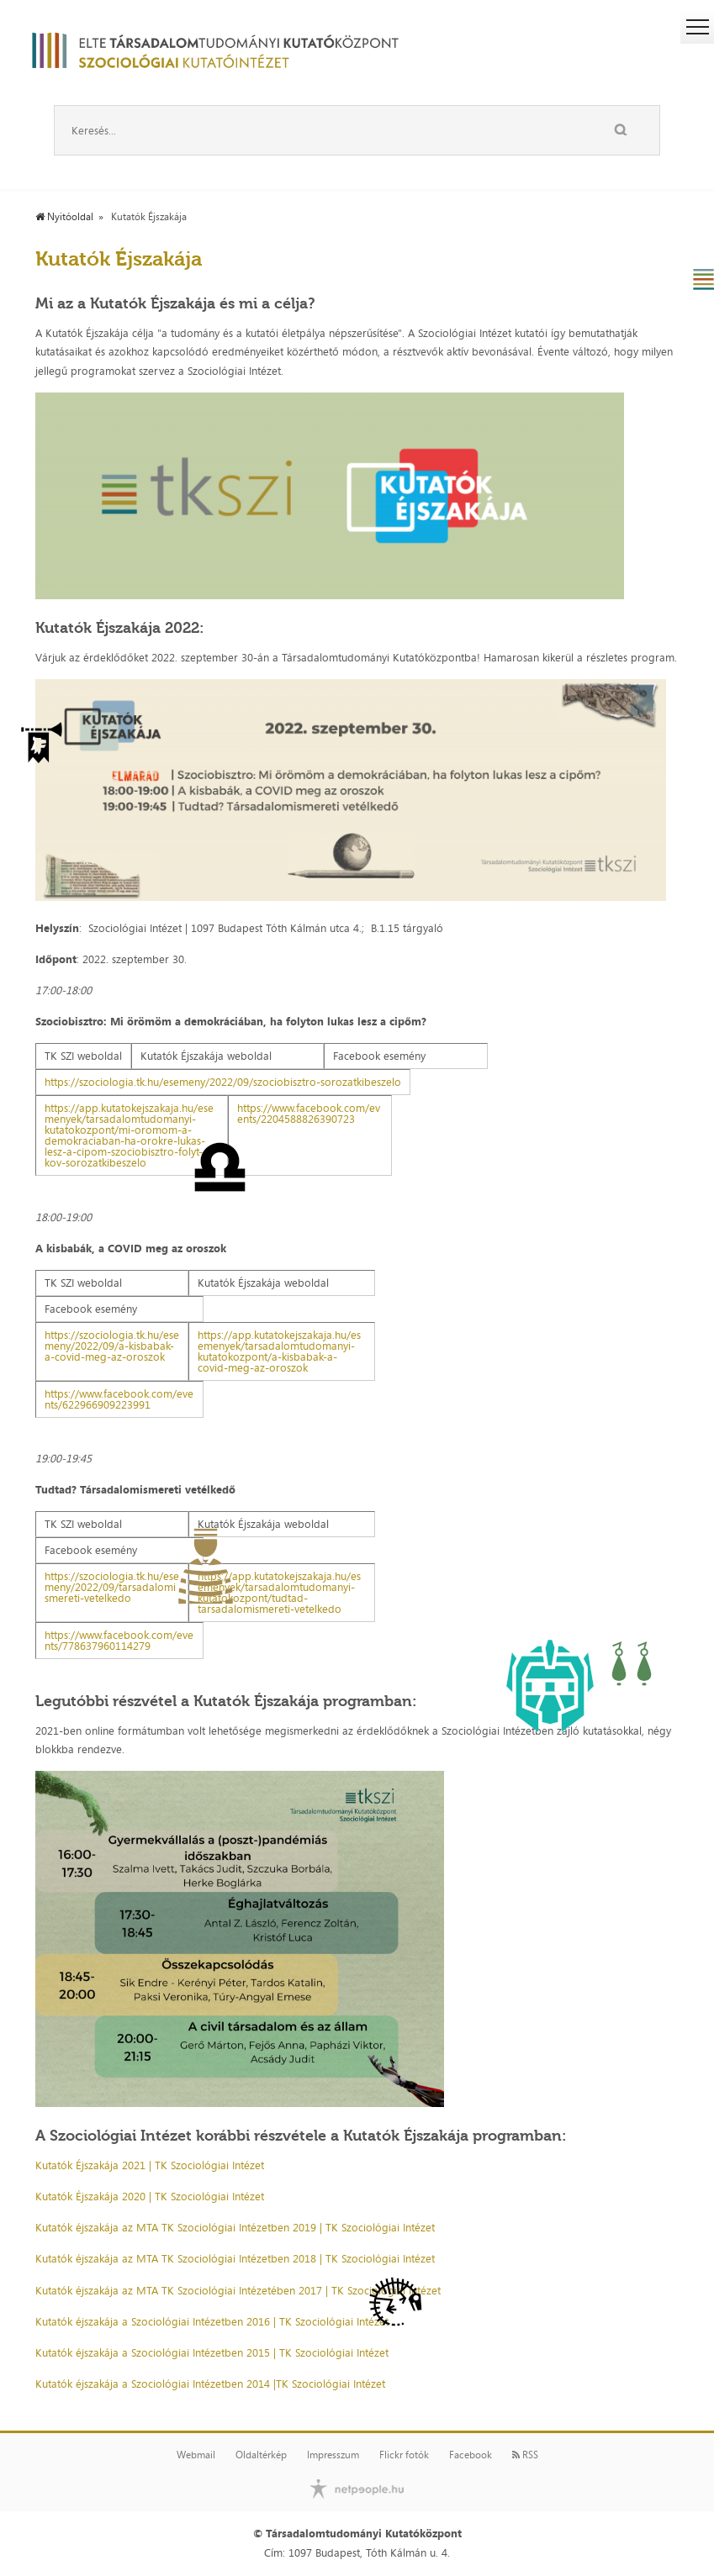 The height and width of the screenshot is (2576, 714). Describe the element at coordinates (632, 1663) in the screenshot. I see `browse or select earring accessories` at that location.